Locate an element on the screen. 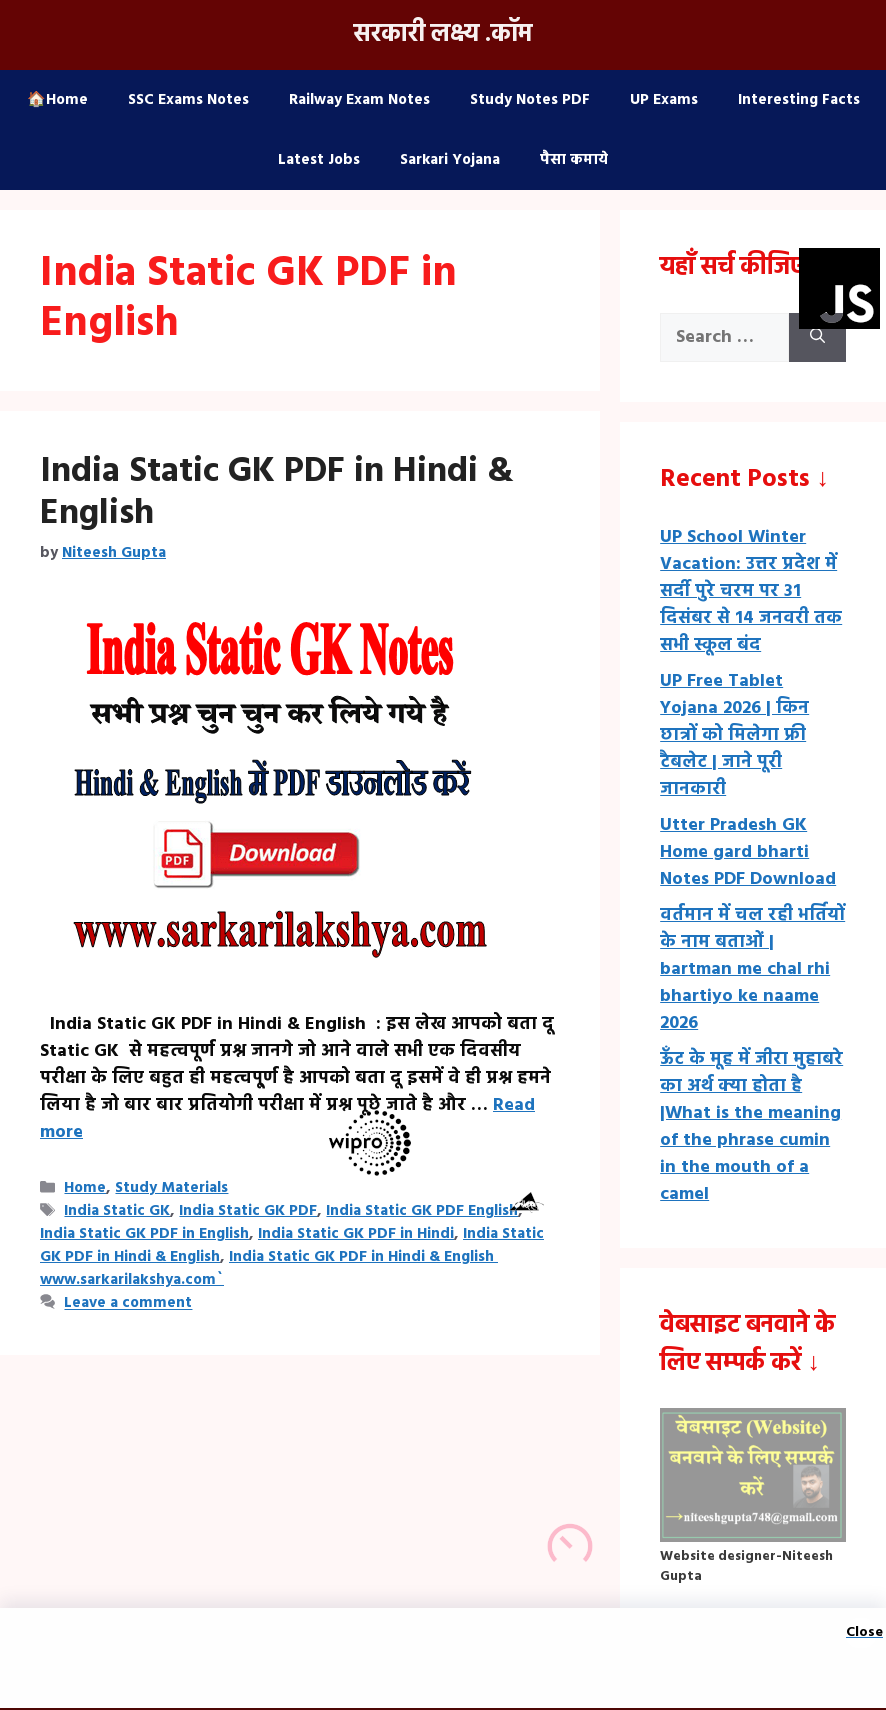 This screenshot has width=886, height=1710. apache ant build tool logo is located at coordinates (526, 1202).